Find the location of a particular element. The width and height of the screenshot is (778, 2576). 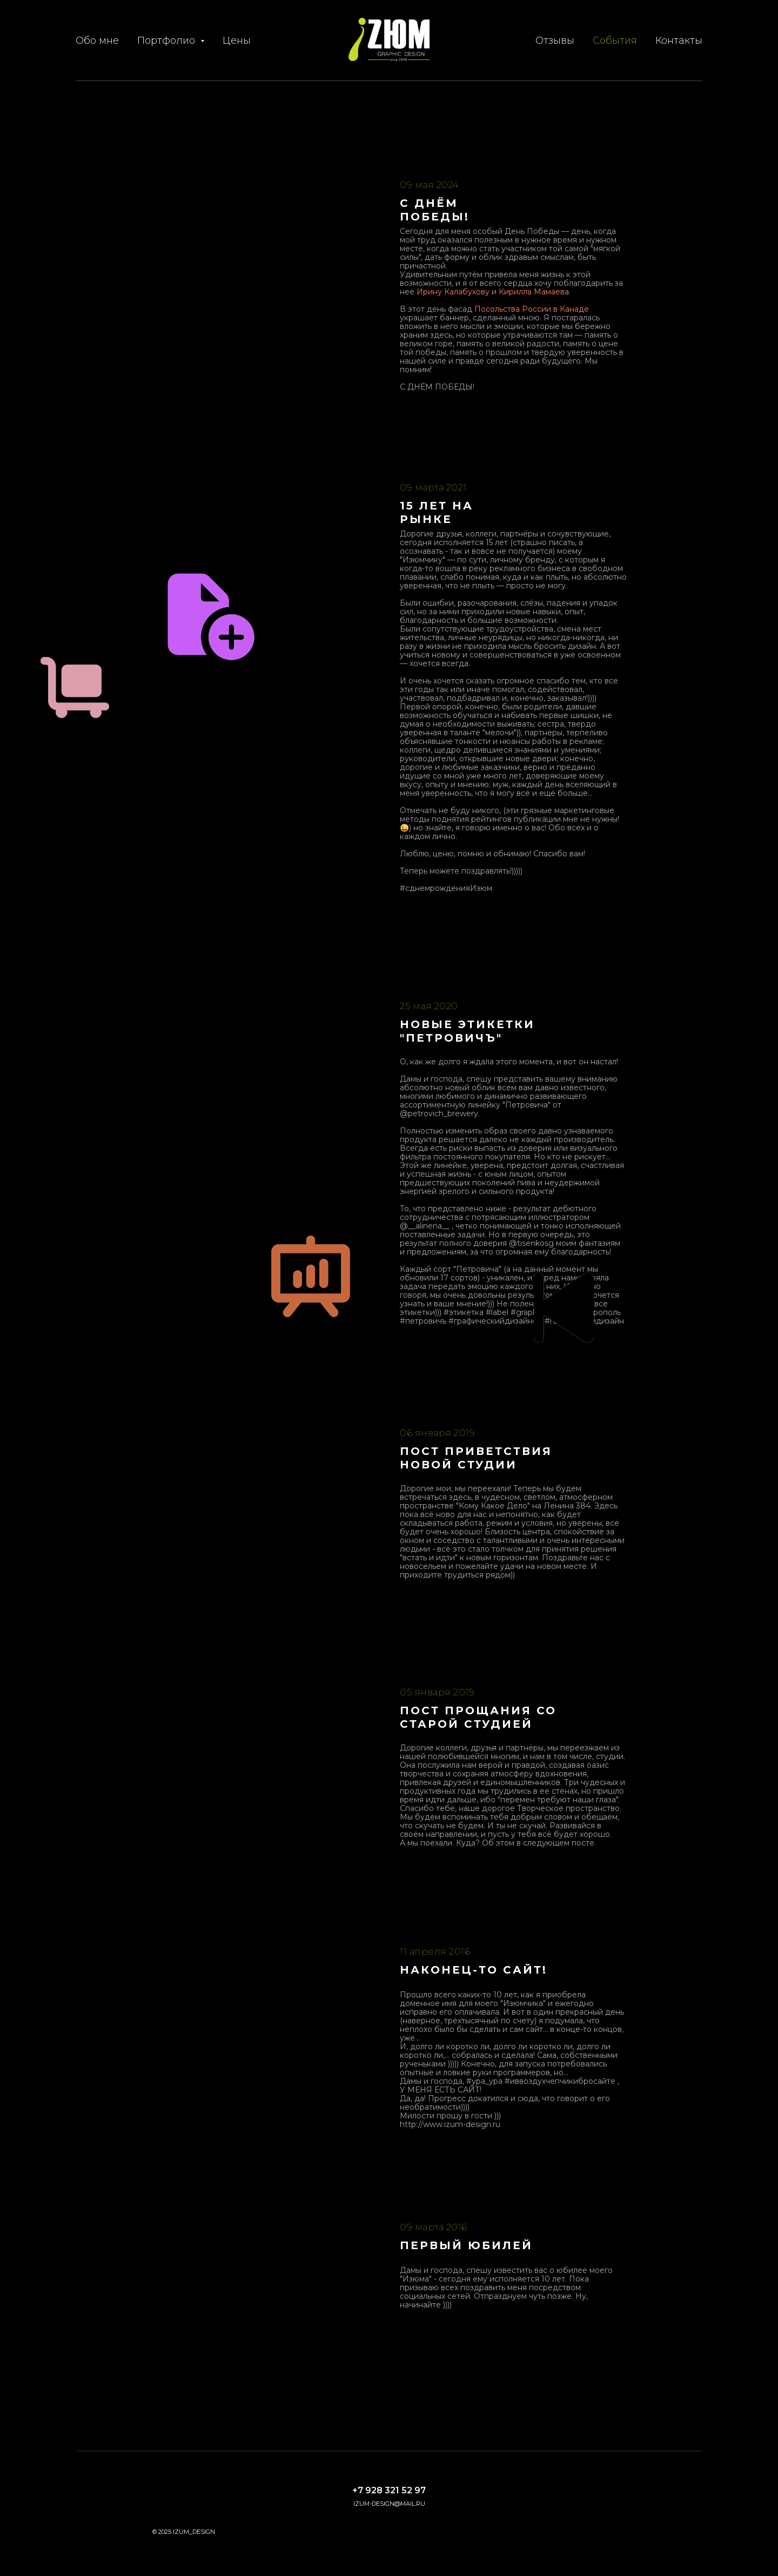

view presentation with chart data is located at coordinates (311, 1278).